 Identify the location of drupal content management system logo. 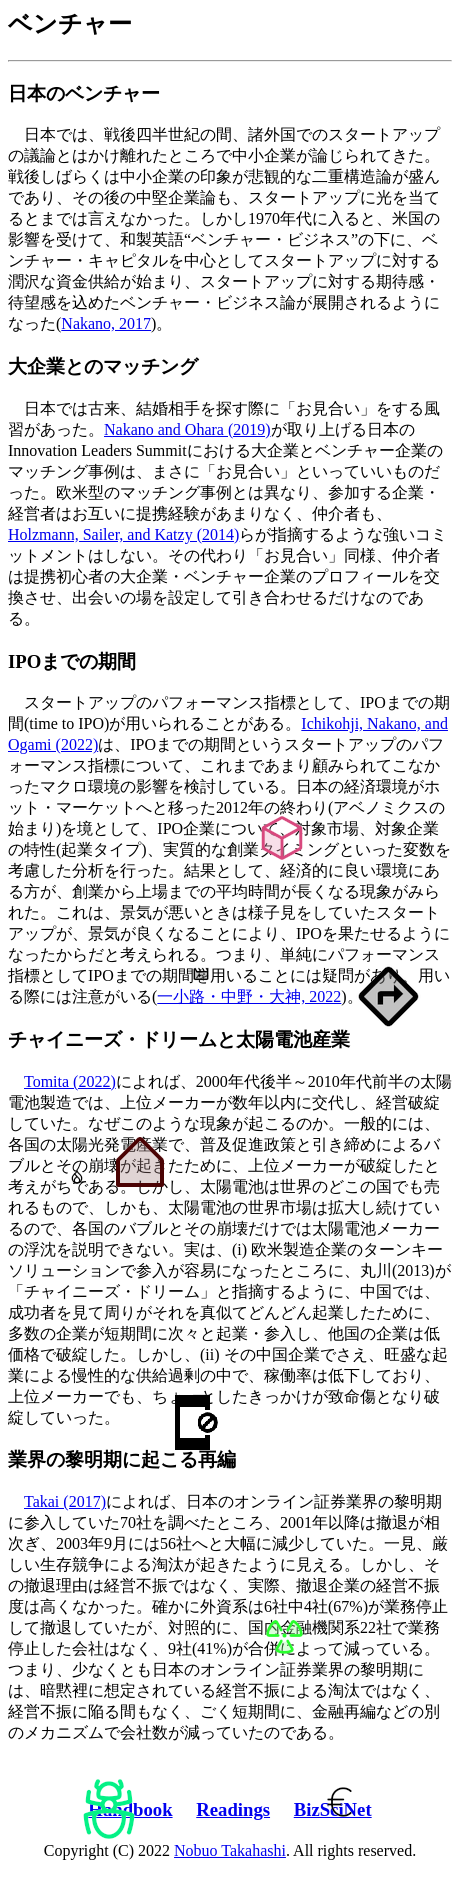
(77, 1177).